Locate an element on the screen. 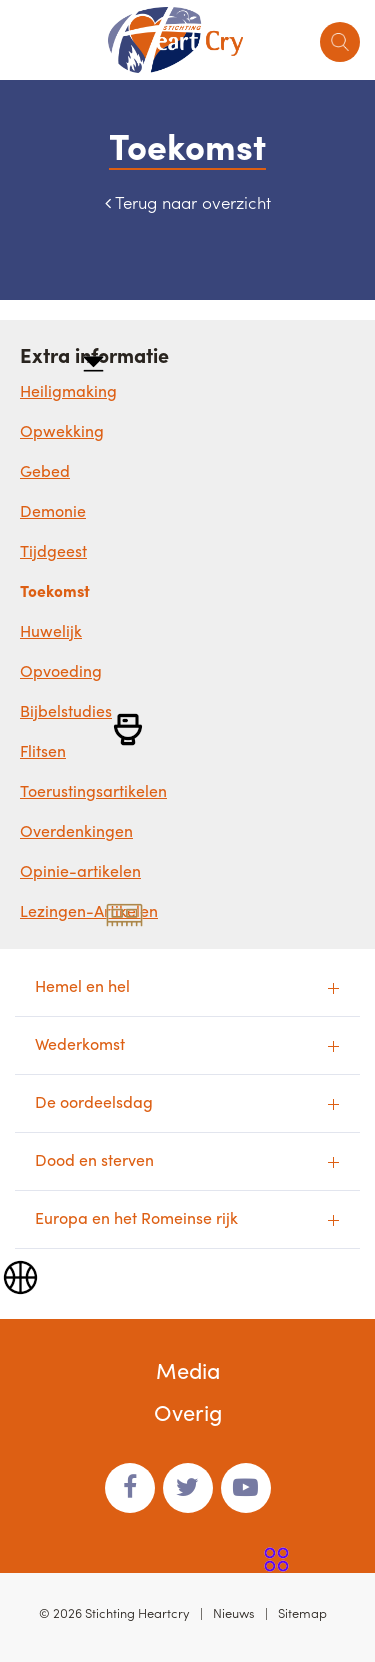  access sports or basketball-related content is located at coordinates (20, 1277).